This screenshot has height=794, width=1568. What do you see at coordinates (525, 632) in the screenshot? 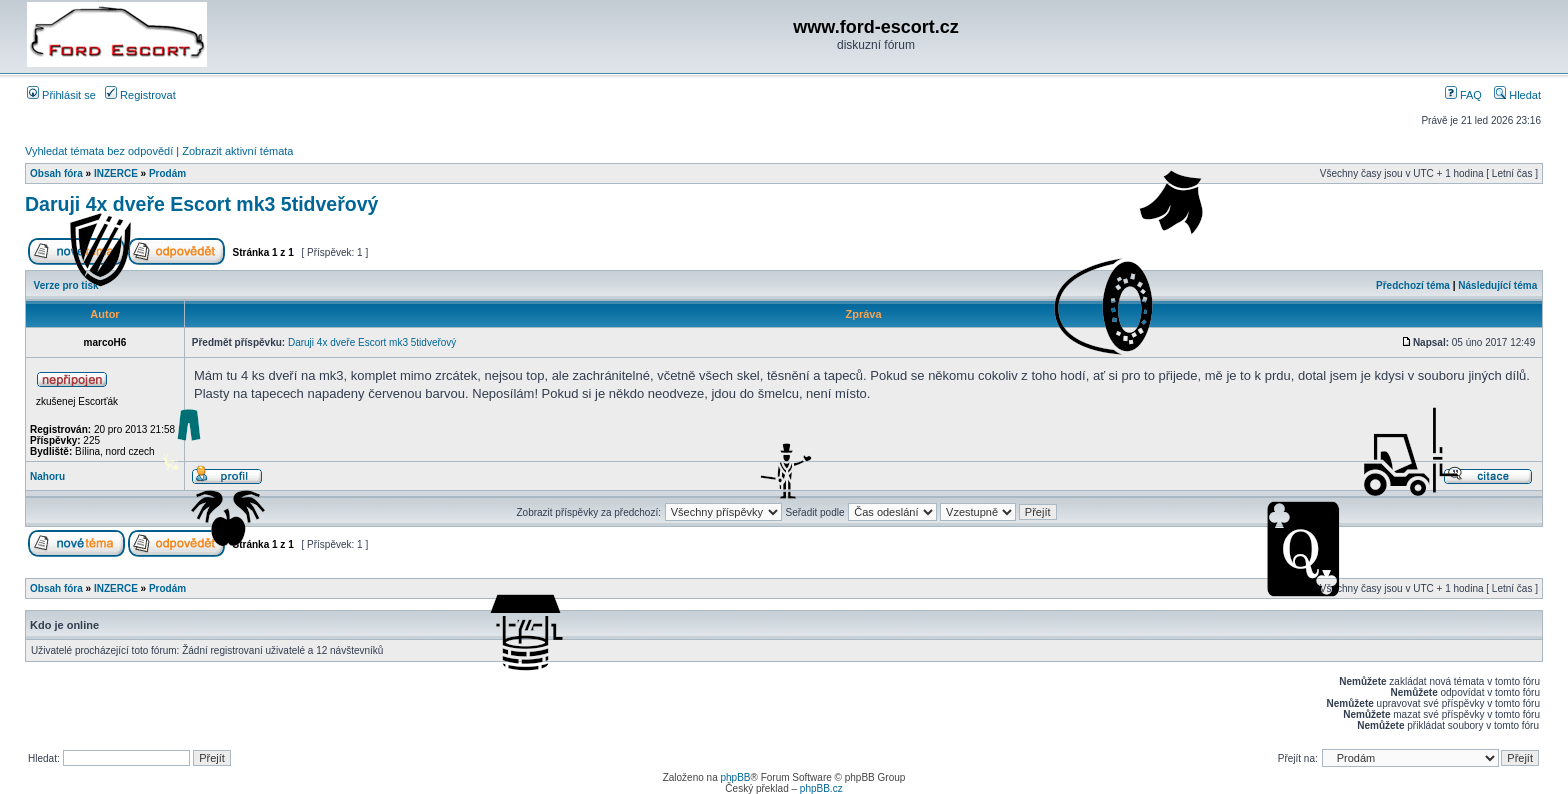
I see `access water or resource collection point` at bounding box center [525, 632].